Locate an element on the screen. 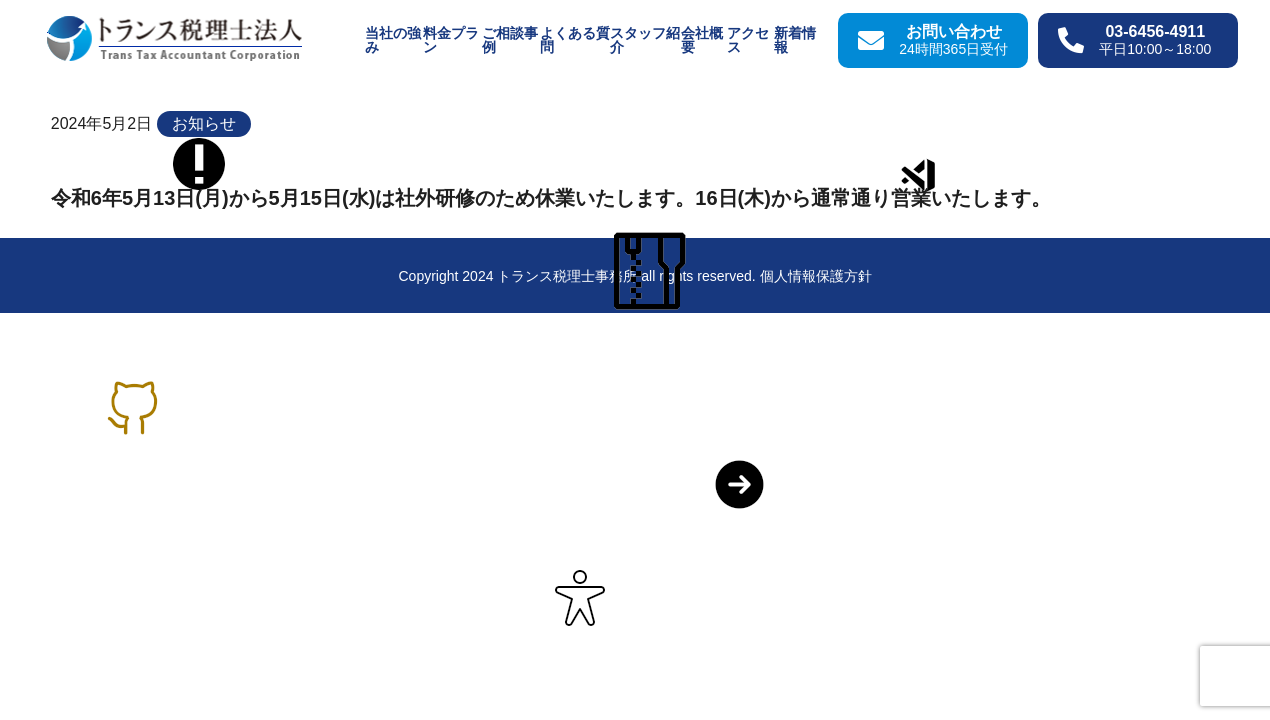 The width and height of the screenshot is (1270, 720). indicates an unsupported or invalid breakpoint in the debugger is located at coordinates (199, 164).